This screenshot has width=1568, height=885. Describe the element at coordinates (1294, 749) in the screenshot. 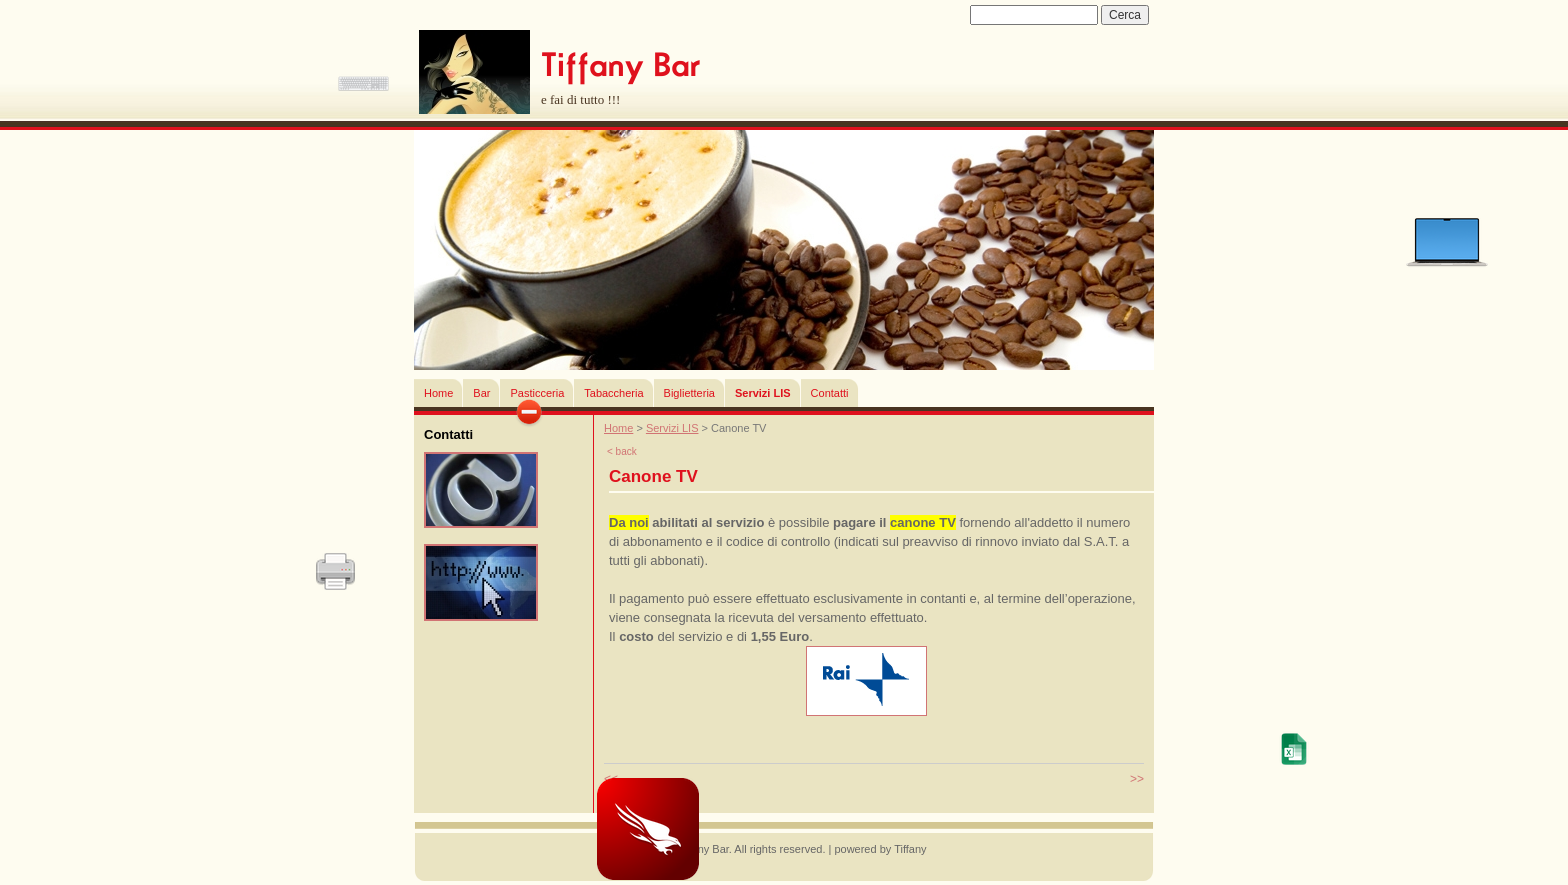

I see `open a microsoft excel spreadsheet file` at that location.